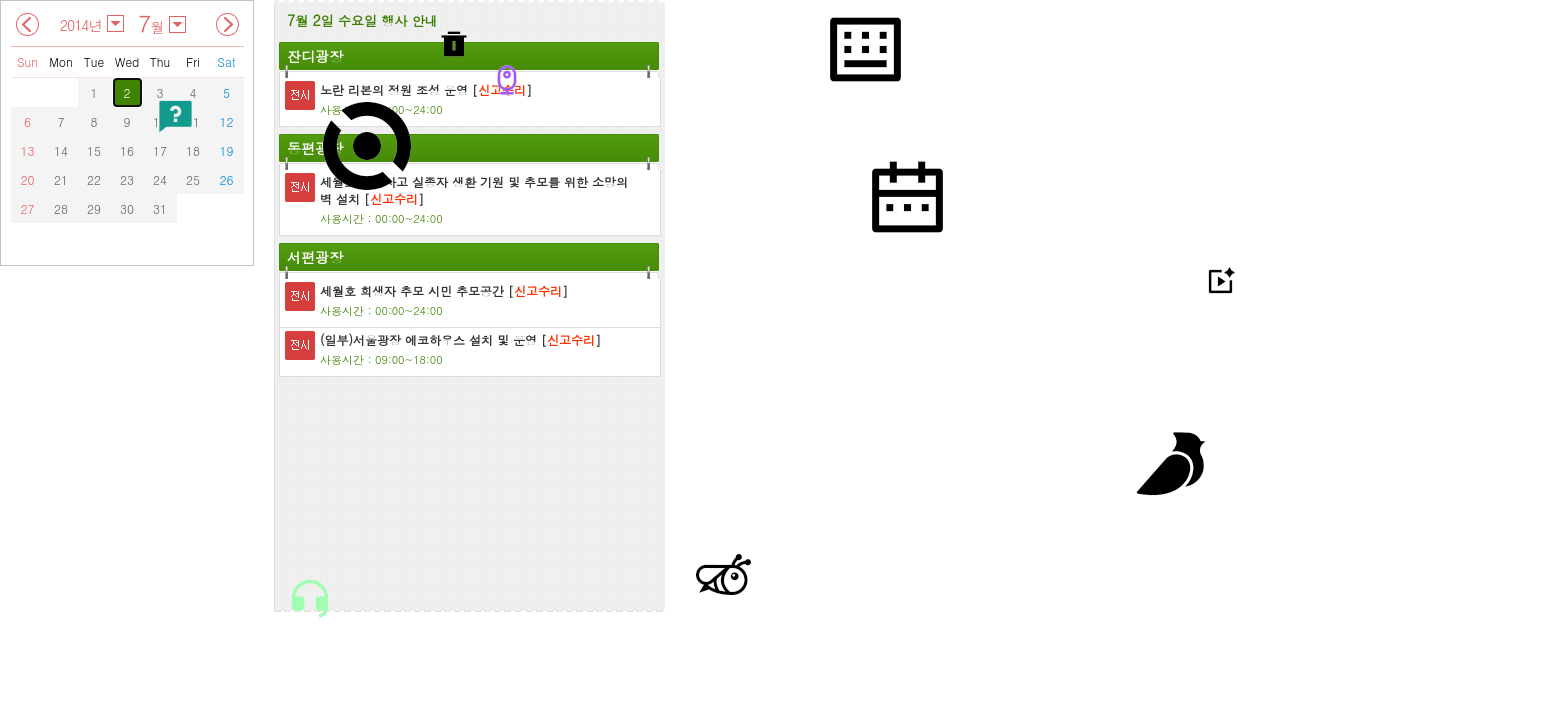 This screenshot has height=720, width=1568. What do you see at coordinates (723, 574) in the screenshot?
I see `open the Honeygain app` at bounding box center [723, 574].